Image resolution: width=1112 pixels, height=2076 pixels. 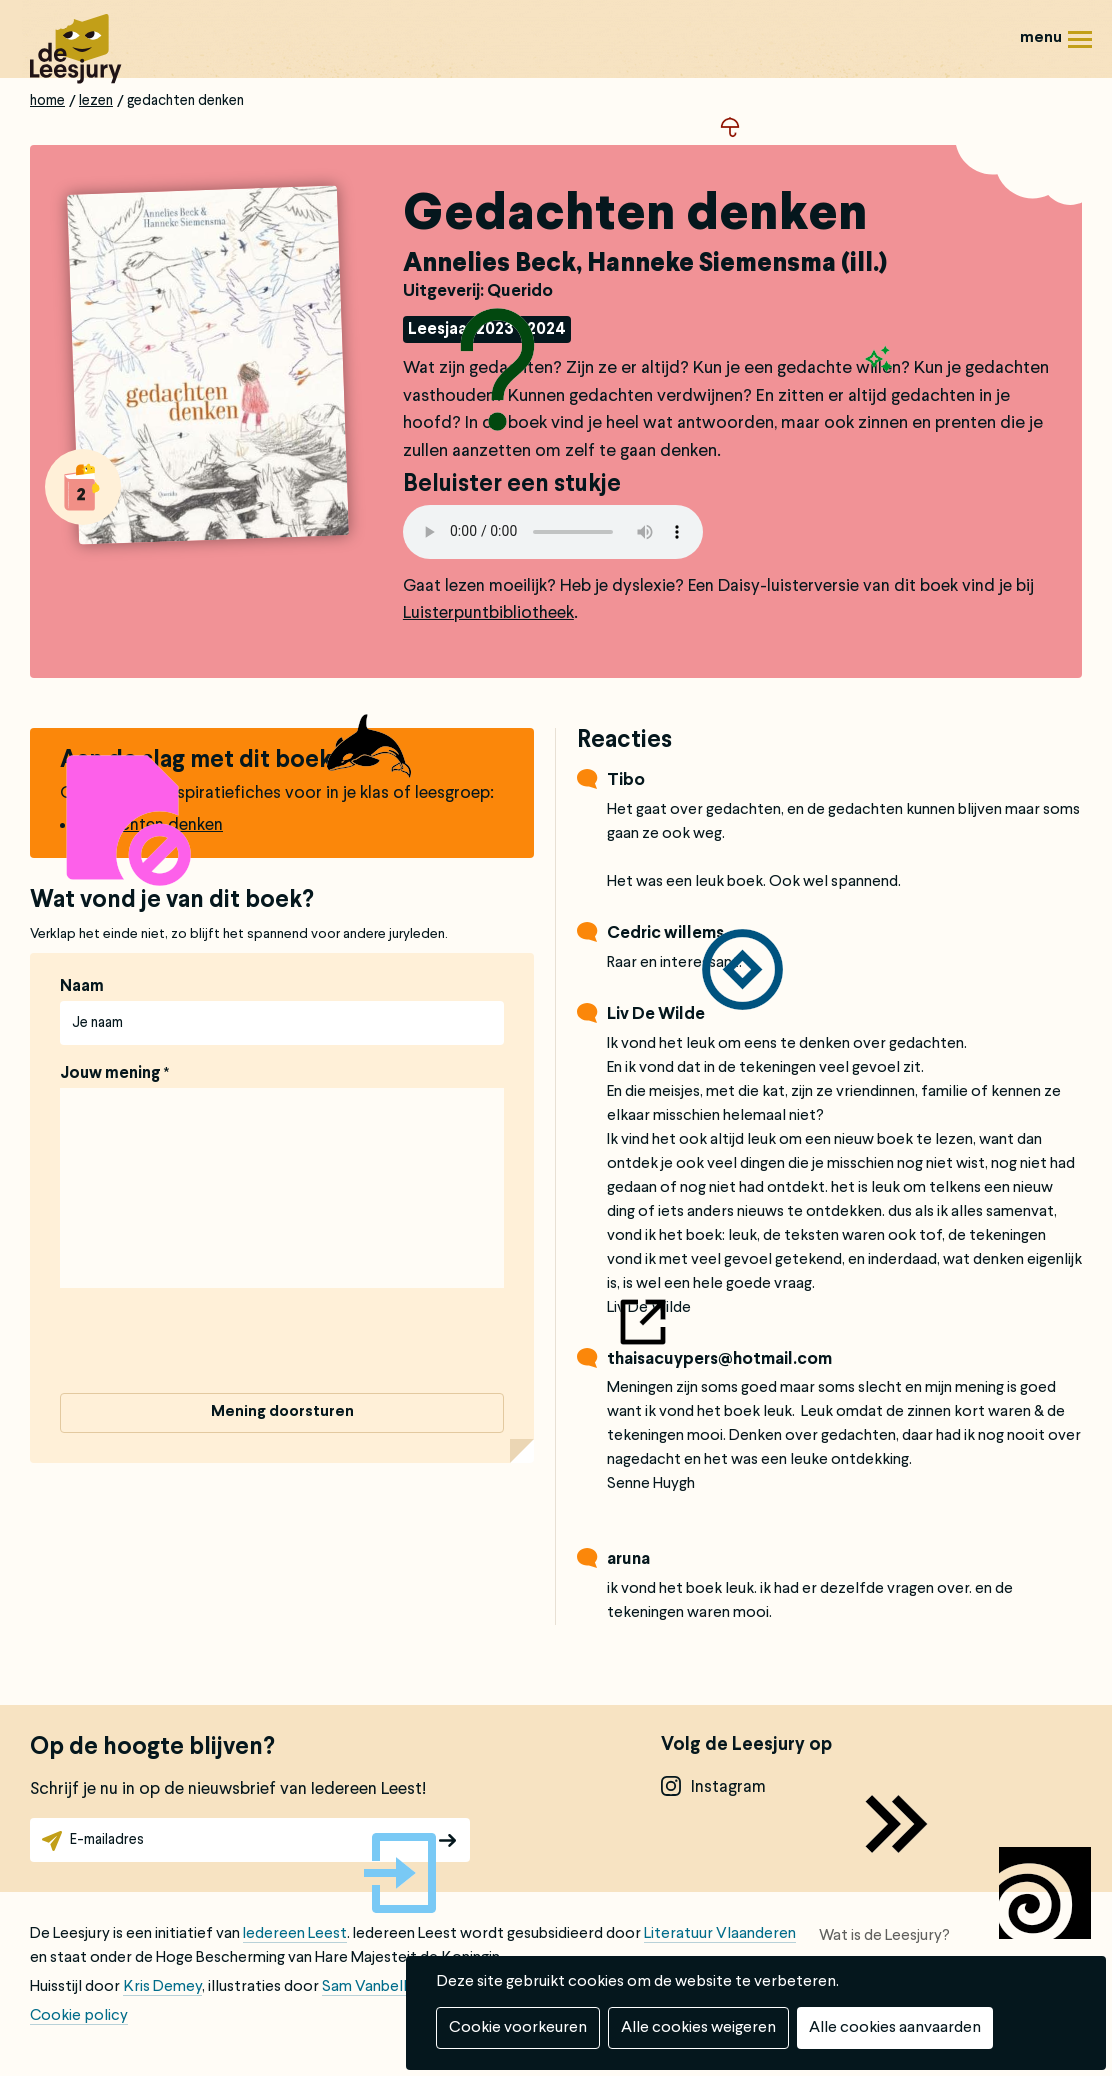 What do you see at coordinates (742, 969) in the screenshot?
I see `view in-app currency or coin balance` at bounding box center [742, 969].